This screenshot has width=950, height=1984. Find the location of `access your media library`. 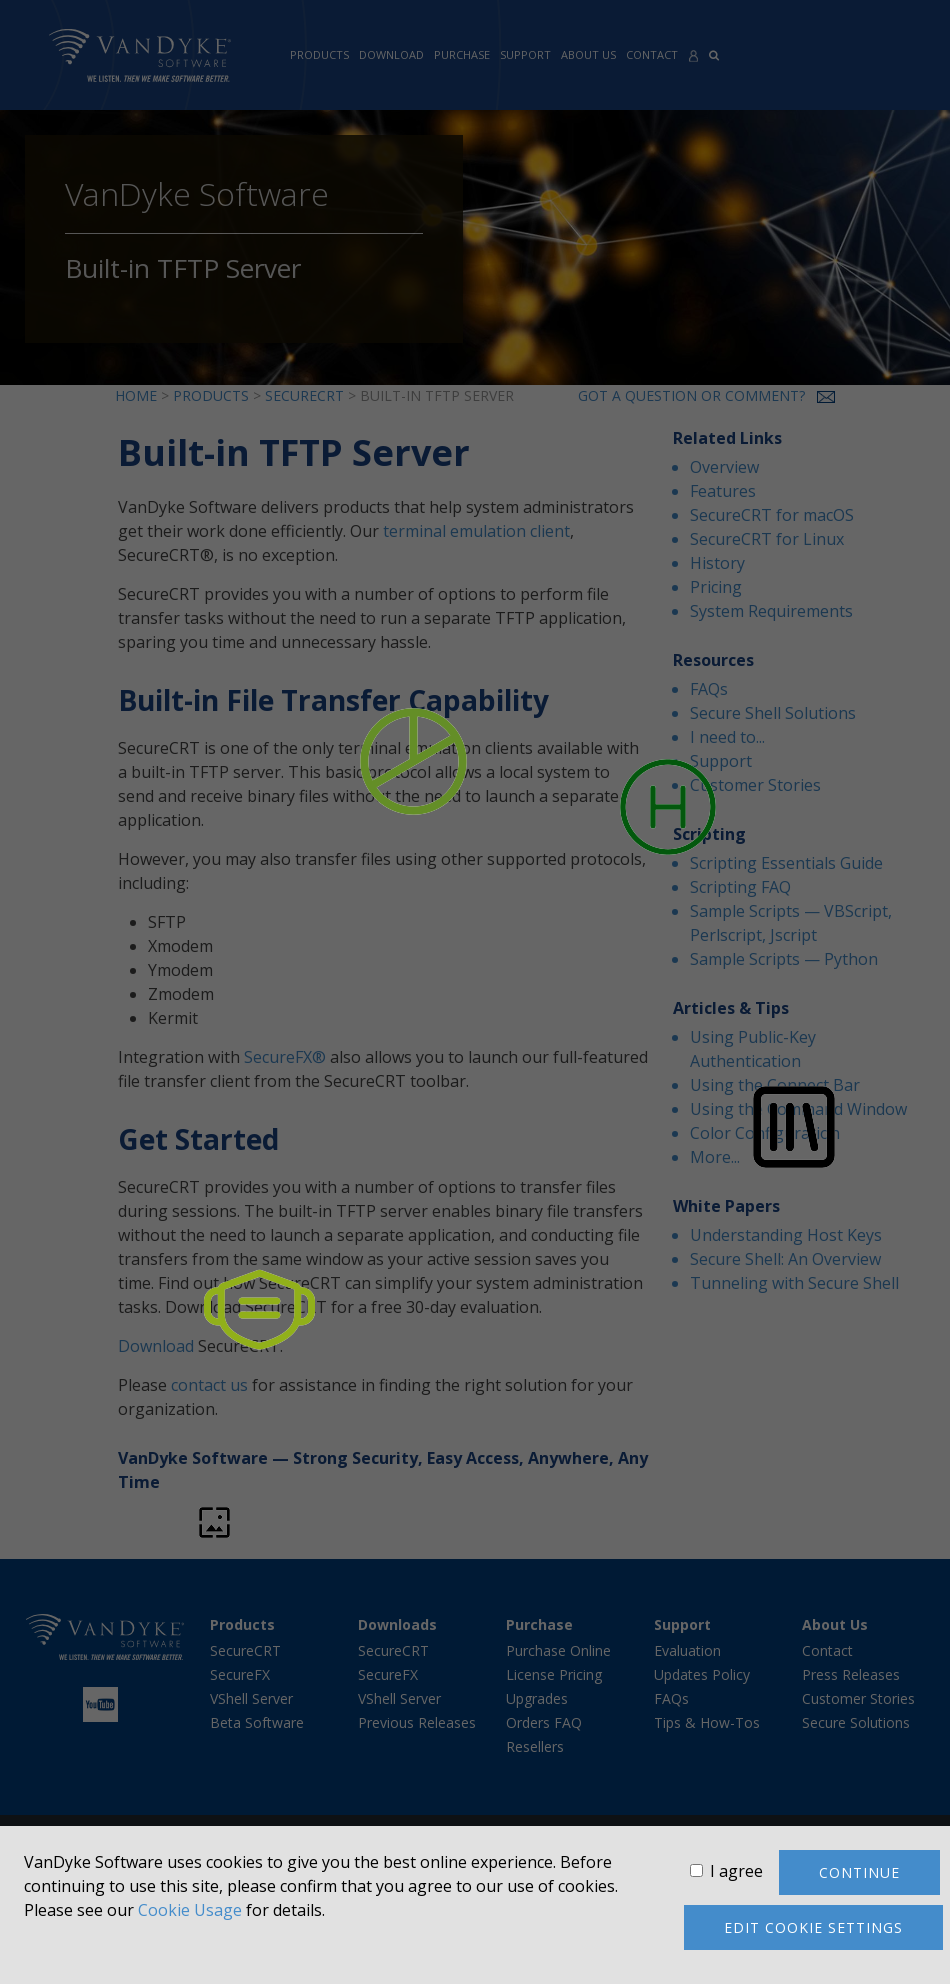

access your media library is located at coordinates (794, 1127).